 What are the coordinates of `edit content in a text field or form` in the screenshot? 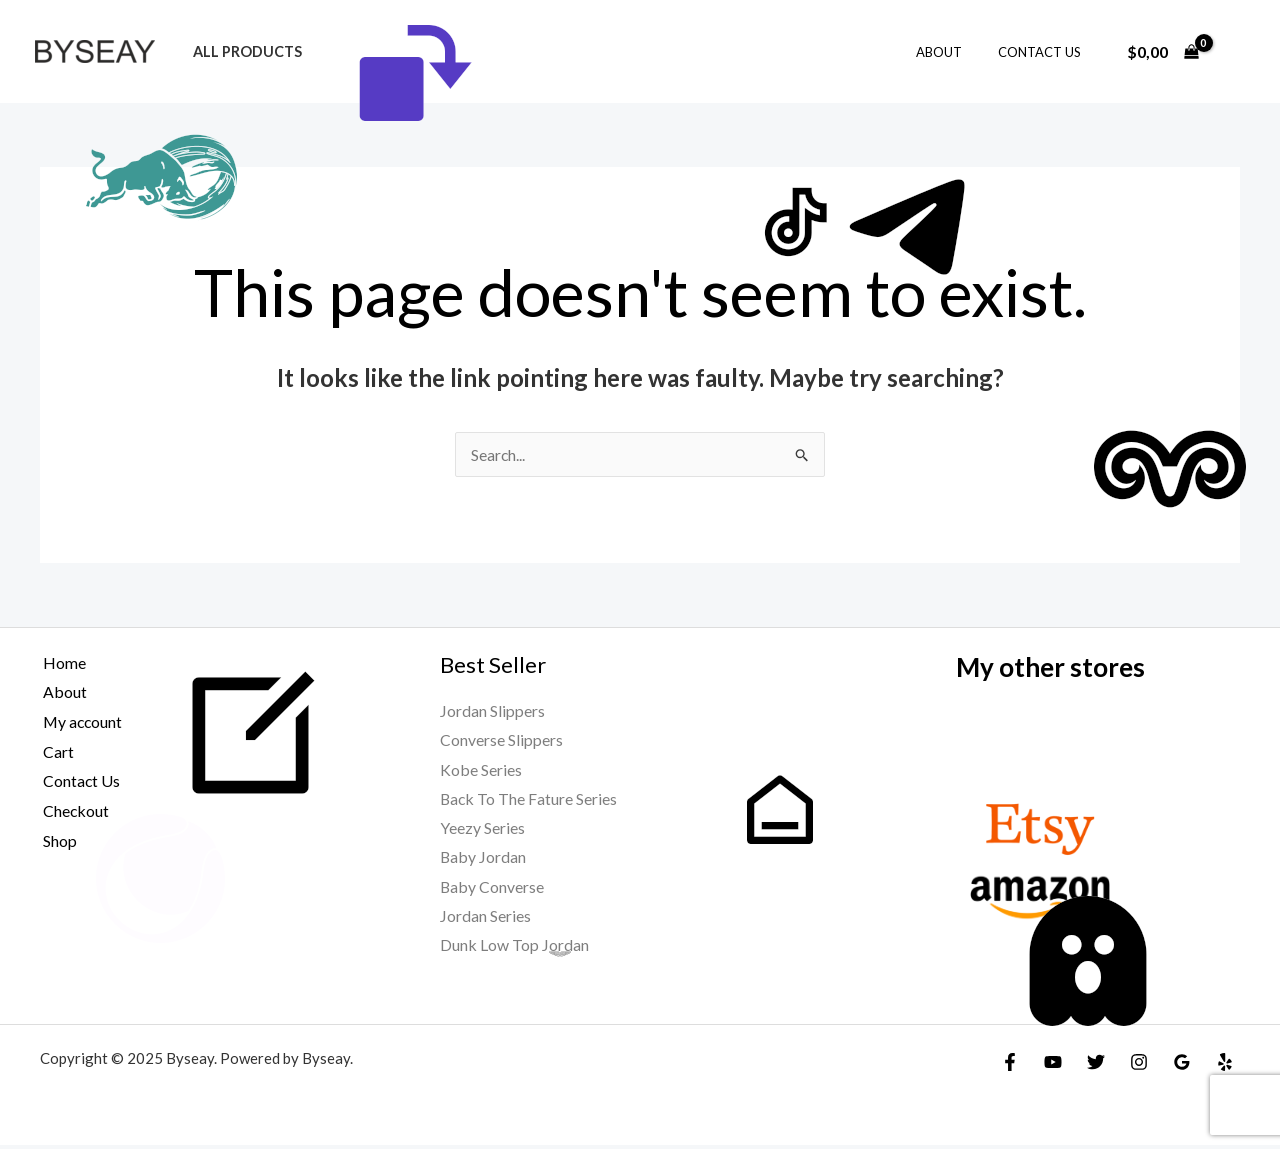 It's located at (250, 735).